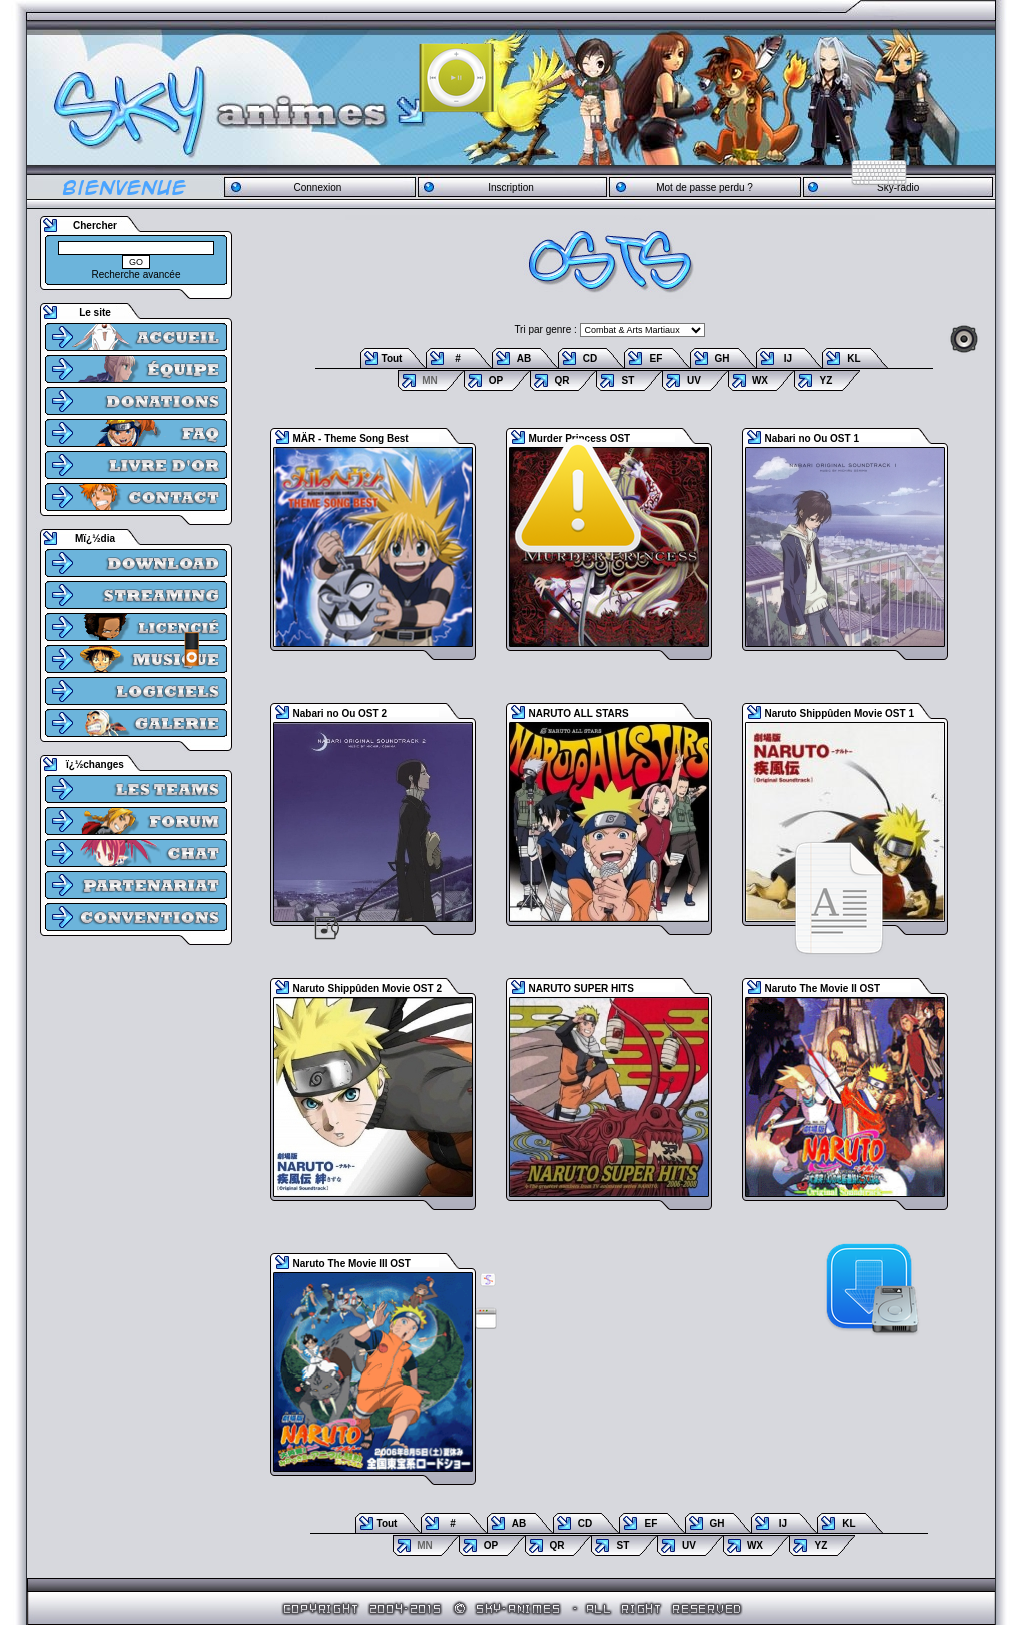  Describe the element at coordinates (879, 173) in the screenshot. I see `indicates keyboard is connected` at that location.